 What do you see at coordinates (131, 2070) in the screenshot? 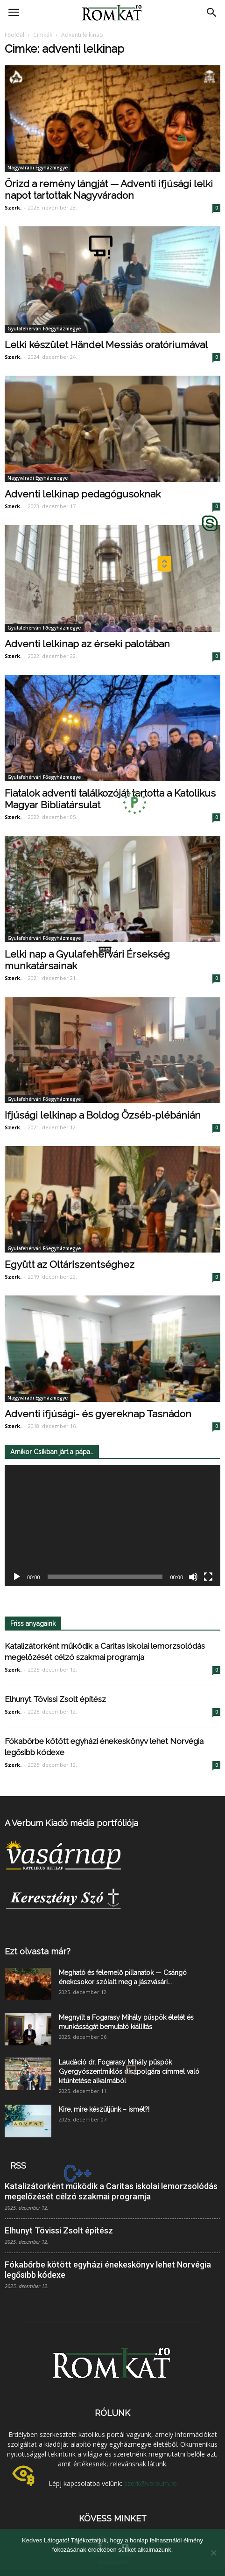
I see `upload content to tablet device` at bounding box center [131, 2070].